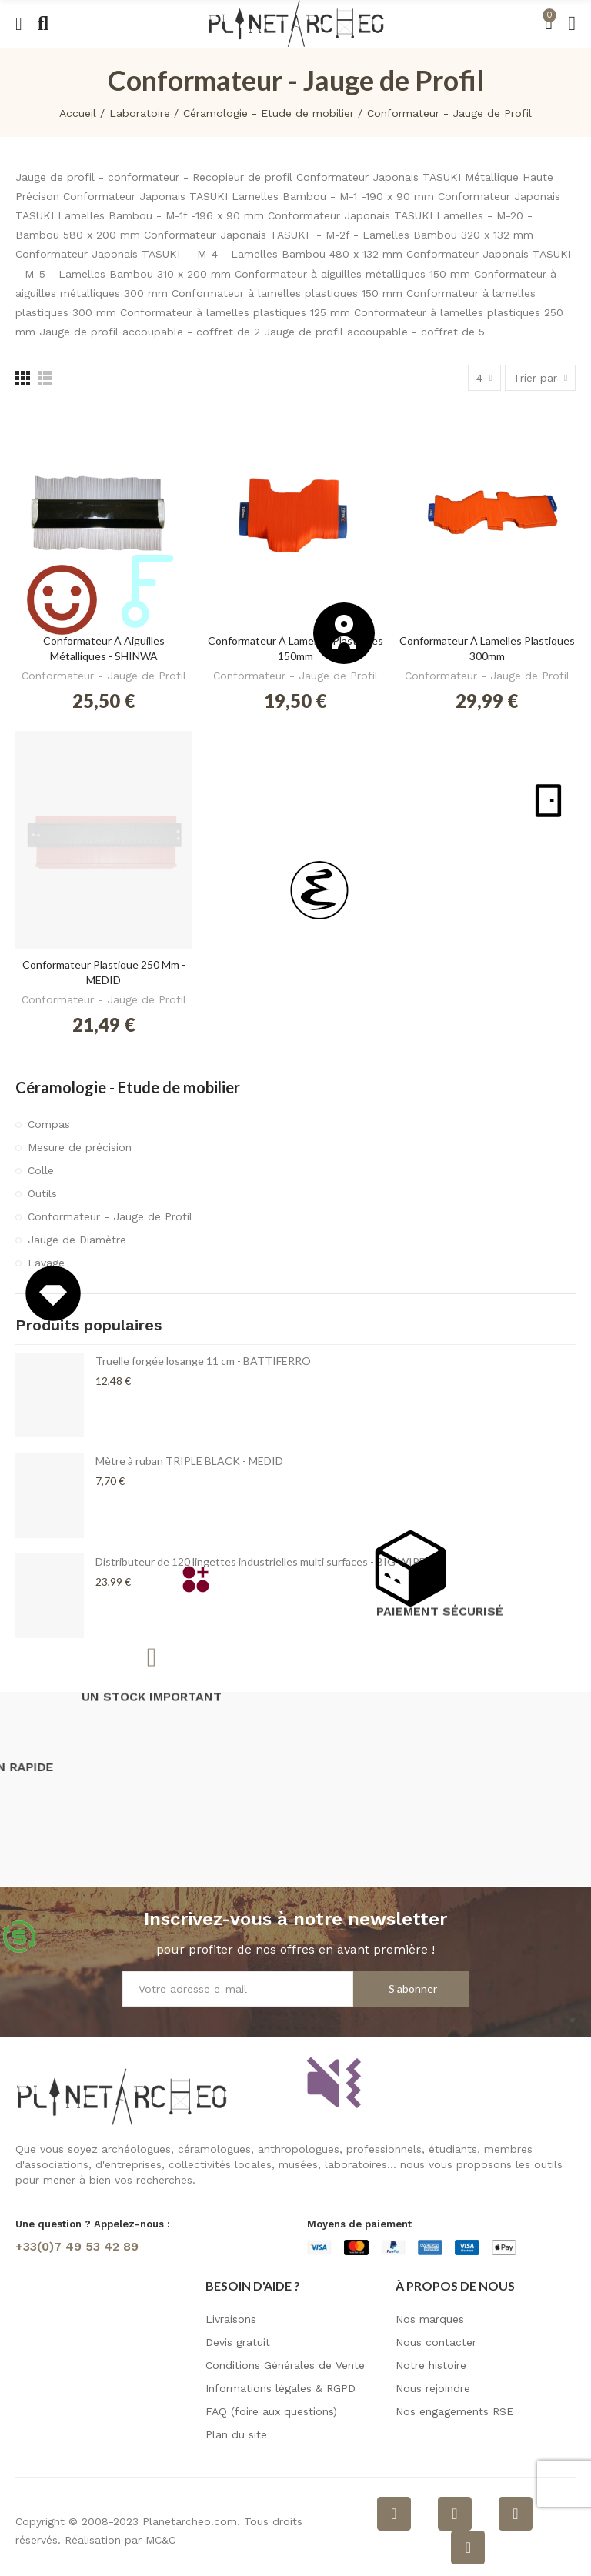 This screenshot has height=2576, width=591. Describe the element at coordinates (319, 890) in the screenshot. I see `open gnu emacs text editor` at that location.